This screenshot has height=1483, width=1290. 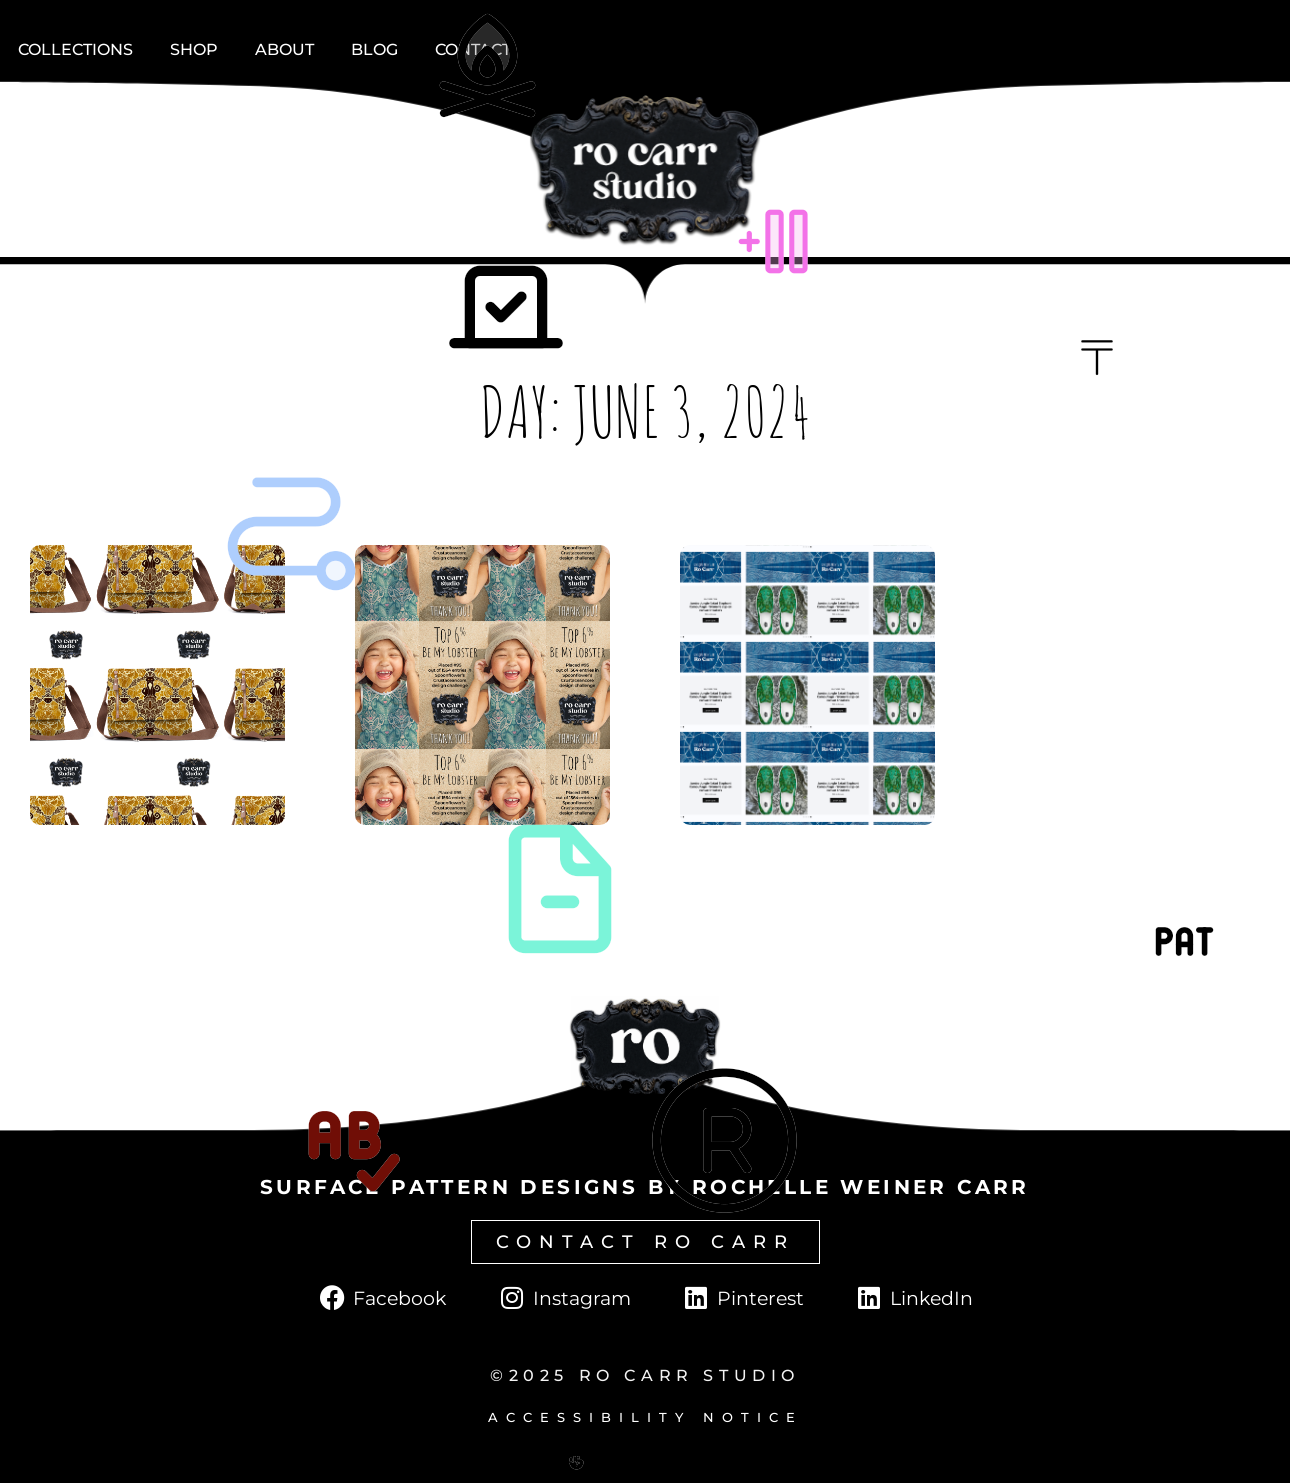 What do you see at coordinates (1097, 356) in the screenshot?
I see `indicates kazakhstani tenge currency` at bounding box center [1097, 356].